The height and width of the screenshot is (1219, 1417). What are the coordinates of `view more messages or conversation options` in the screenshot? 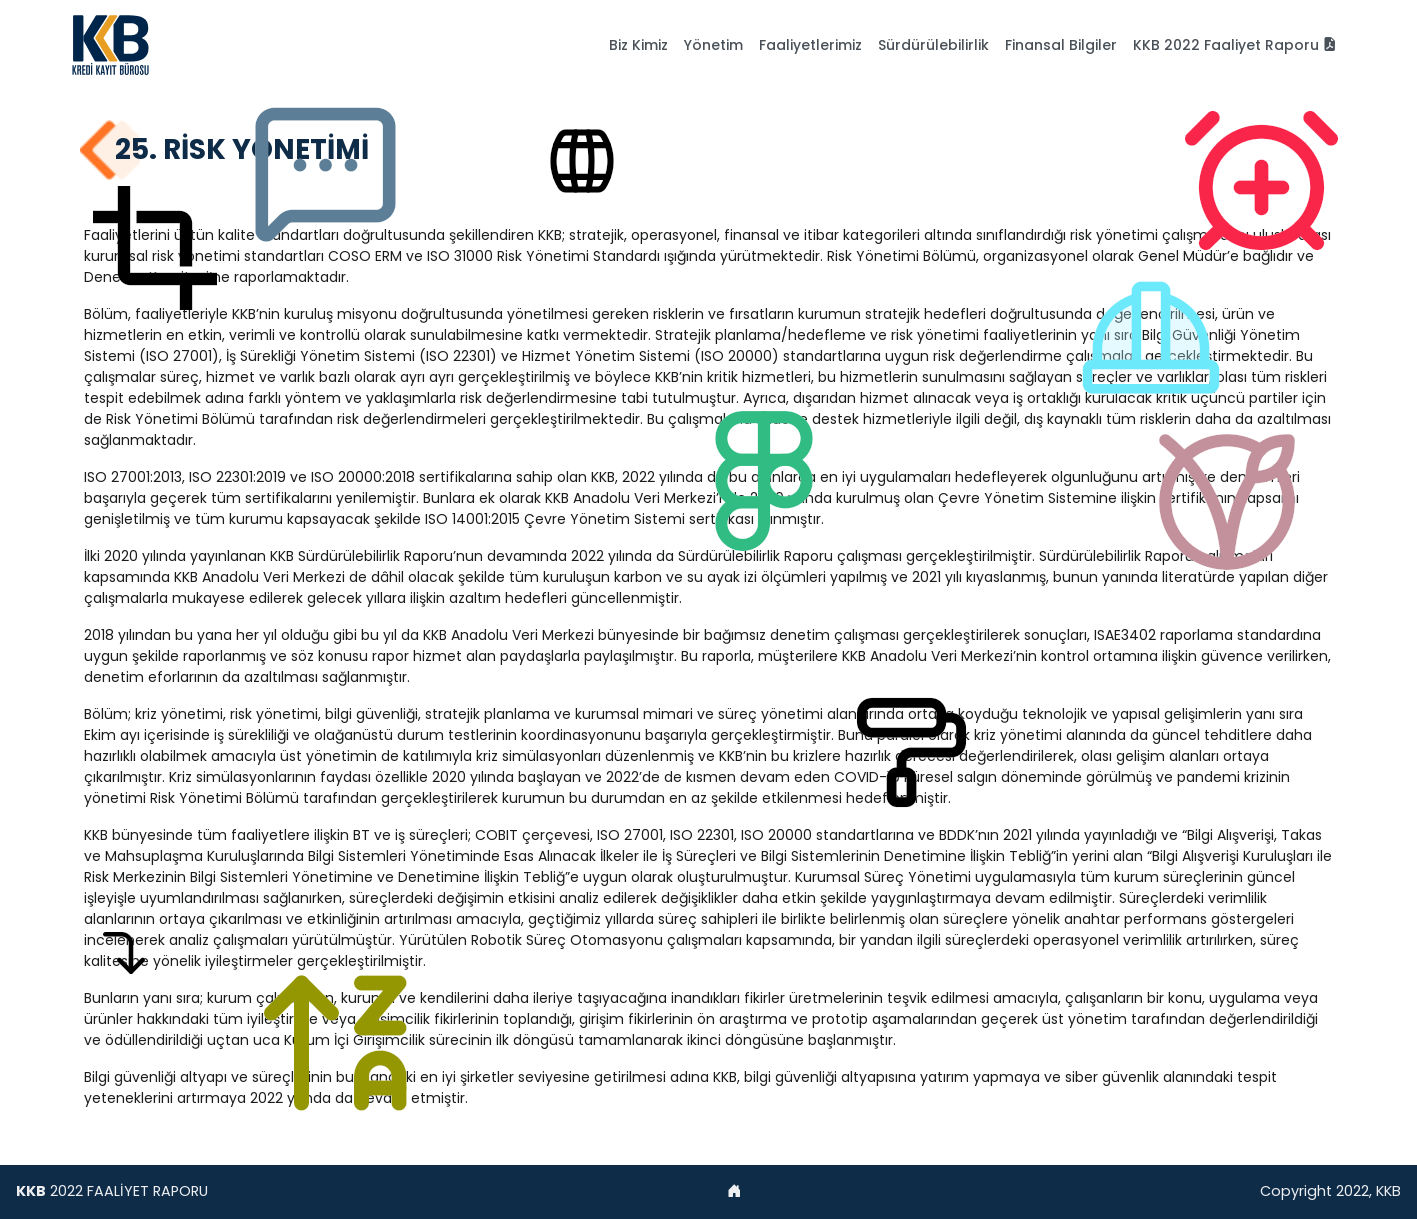 It's located at (325, 171).